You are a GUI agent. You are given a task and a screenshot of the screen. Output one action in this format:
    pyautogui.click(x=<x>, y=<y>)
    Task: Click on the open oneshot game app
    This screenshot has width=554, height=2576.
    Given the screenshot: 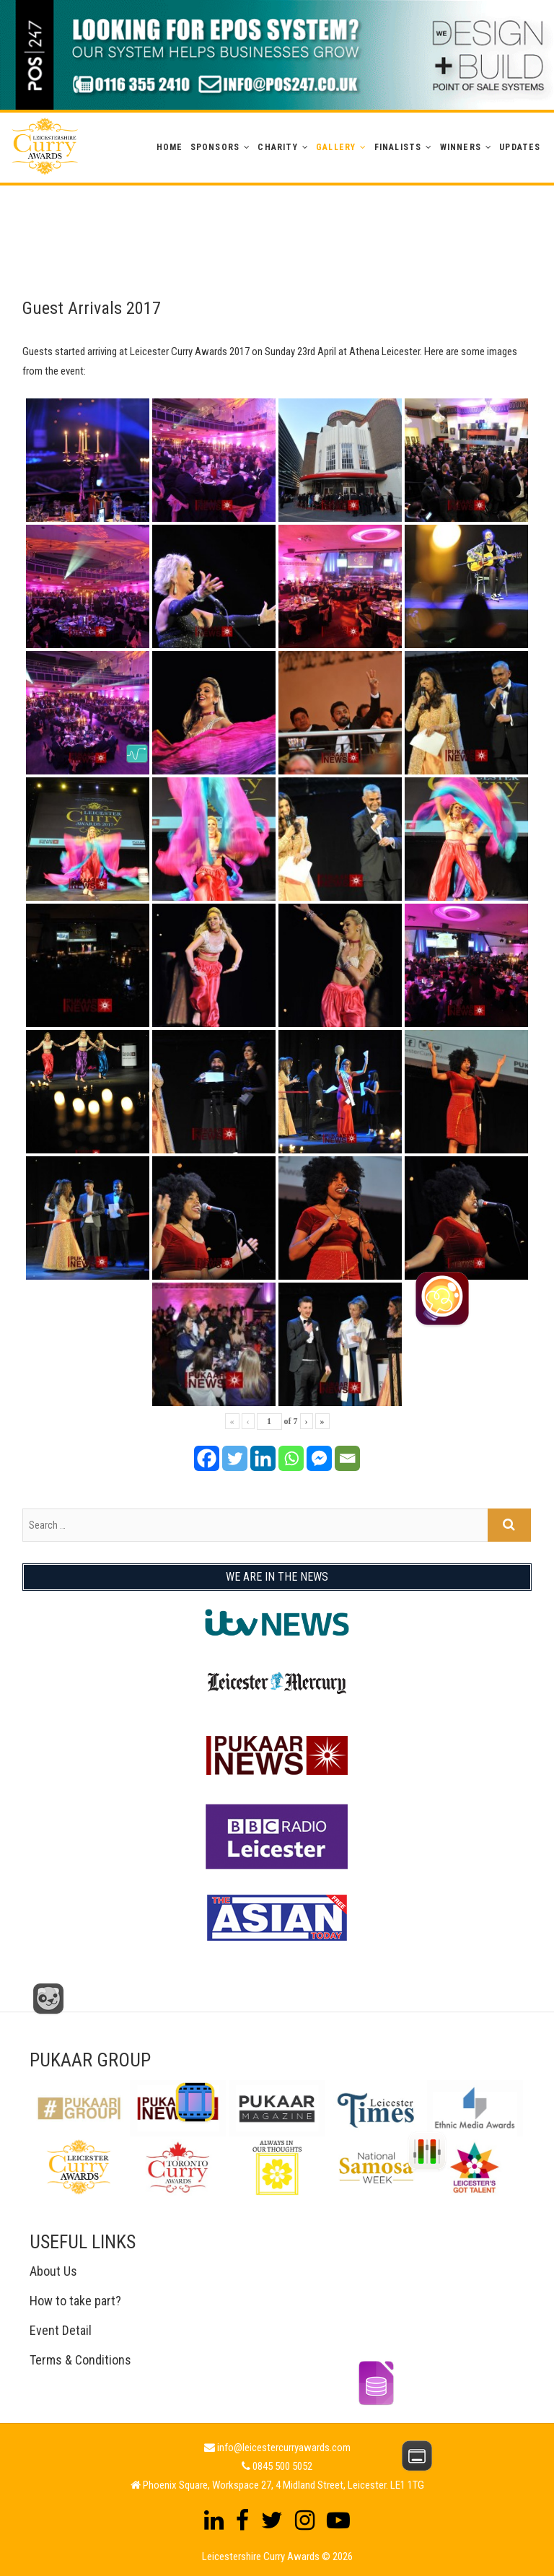 What is the action you would take?
    pyautogui.click(x=442, y=1298)
    